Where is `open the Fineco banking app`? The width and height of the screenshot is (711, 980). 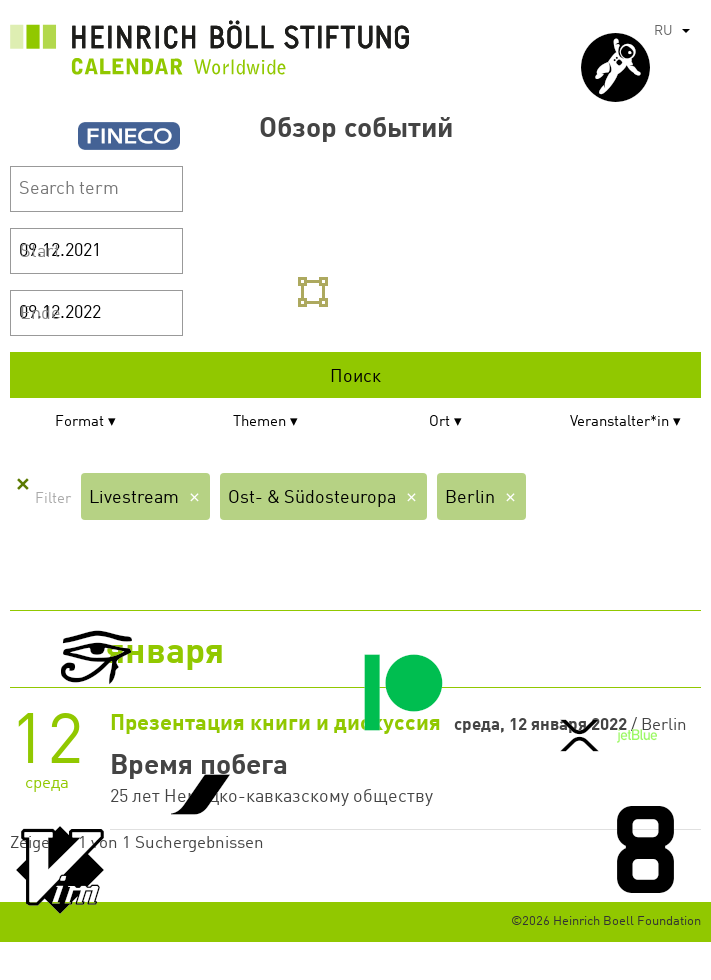
open the Fineco banking app is located at coordinates (129, 136).